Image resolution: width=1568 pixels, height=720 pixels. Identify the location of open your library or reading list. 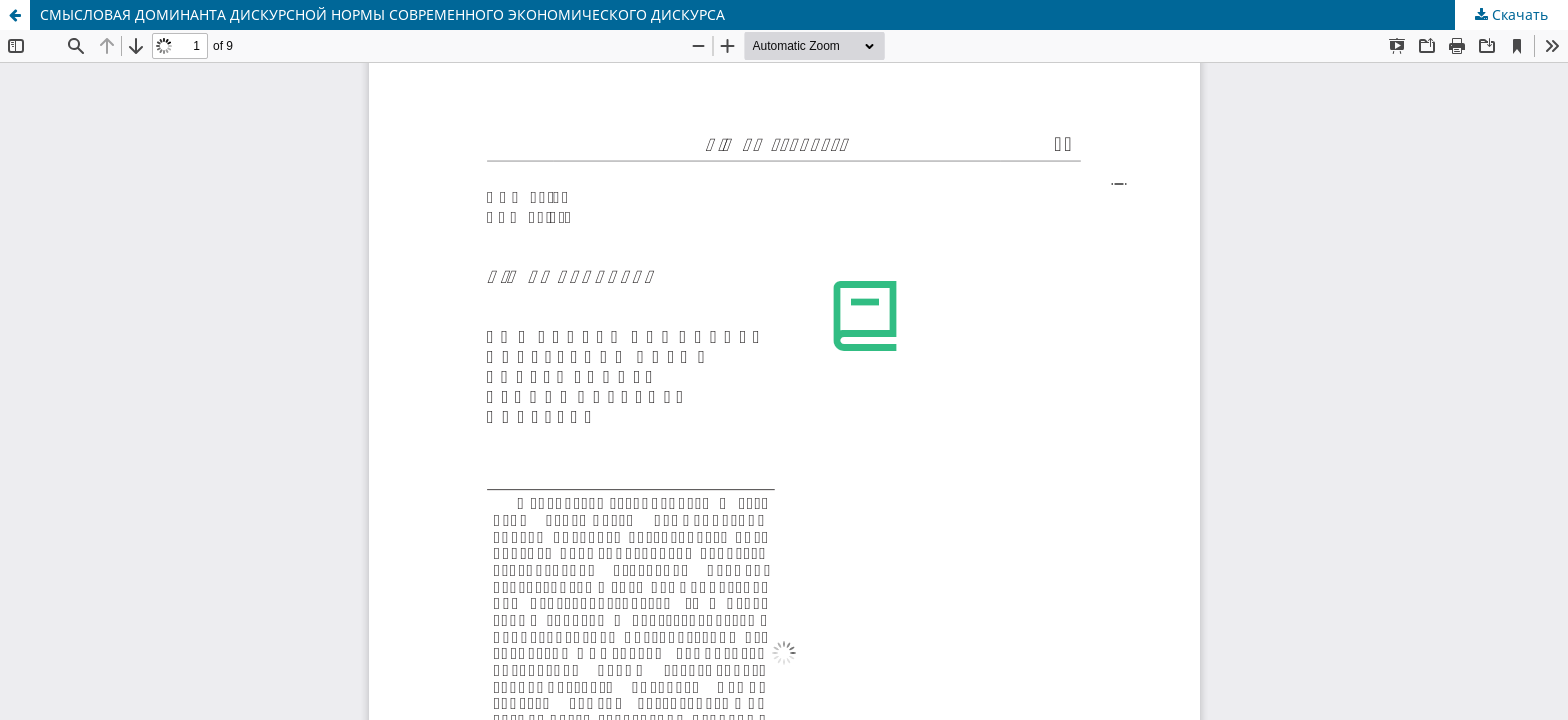
(865, 316).